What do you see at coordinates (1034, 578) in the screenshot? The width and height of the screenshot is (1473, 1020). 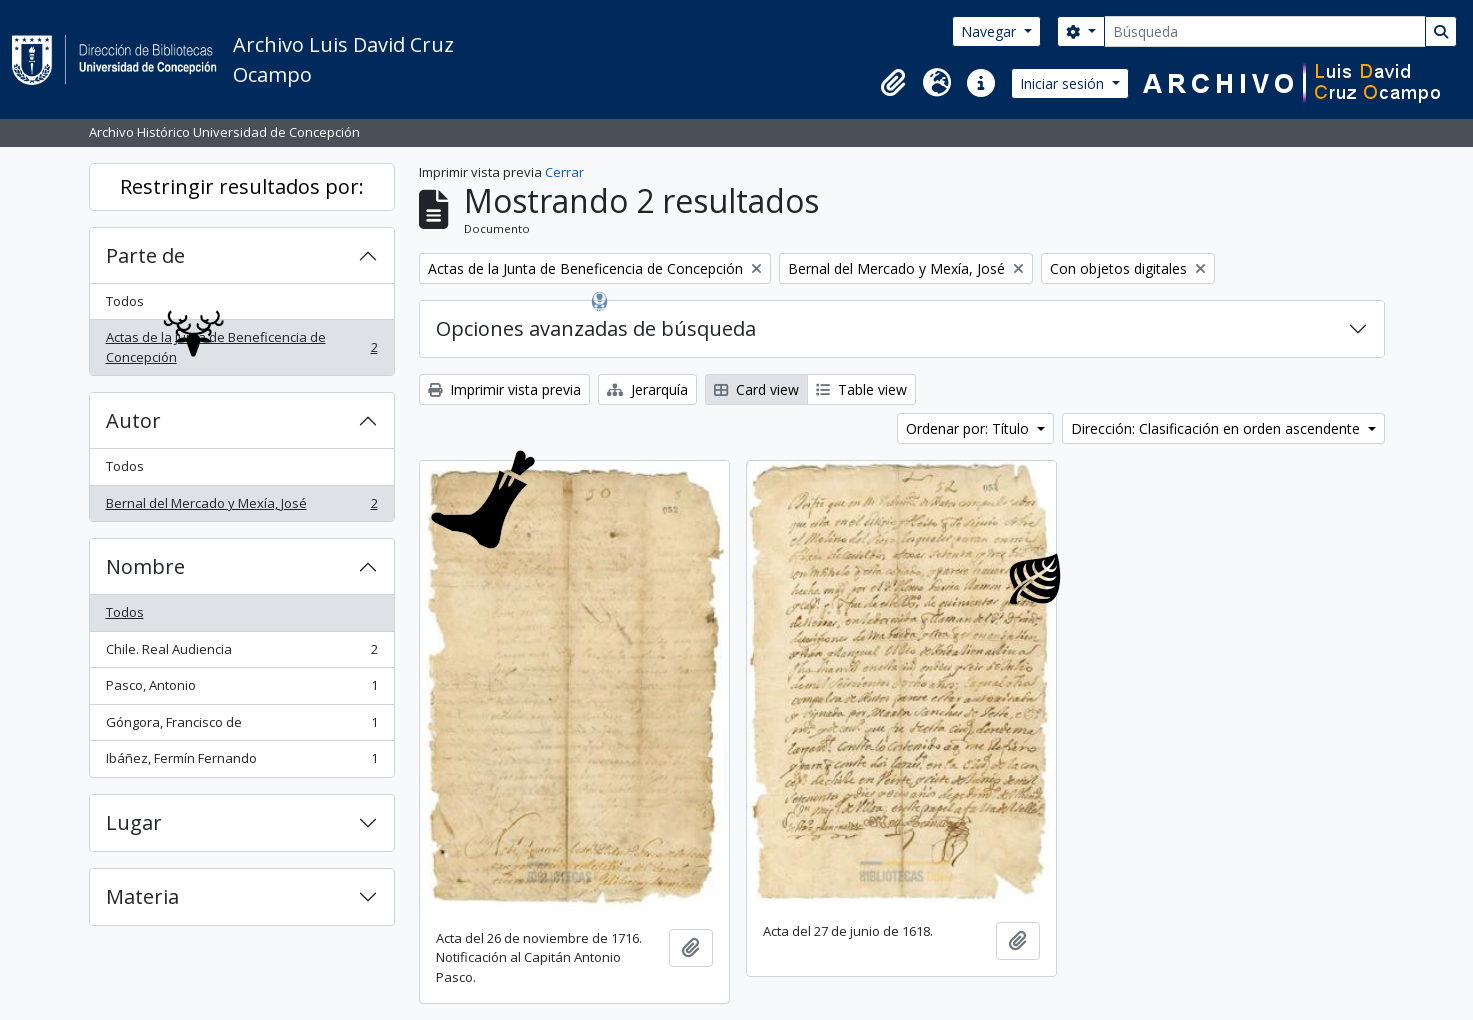 I see `represents a plant or nature category` at bounding box center [1034, 578].